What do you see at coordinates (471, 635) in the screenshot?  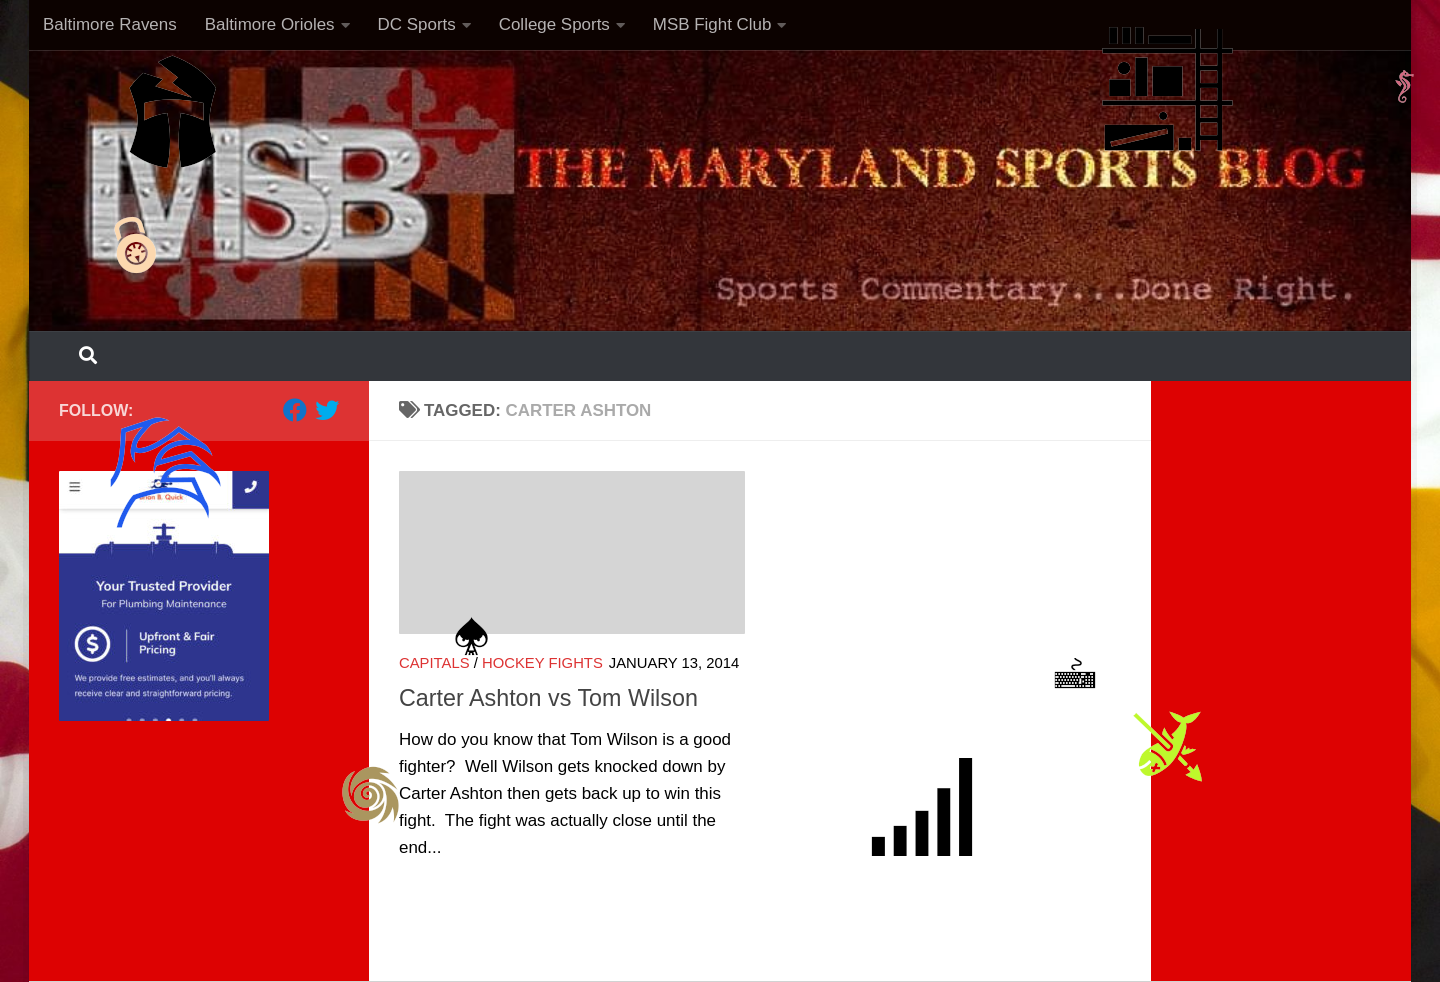 I see `indicates death or game over in a card game` at bounding box center [471, 635].